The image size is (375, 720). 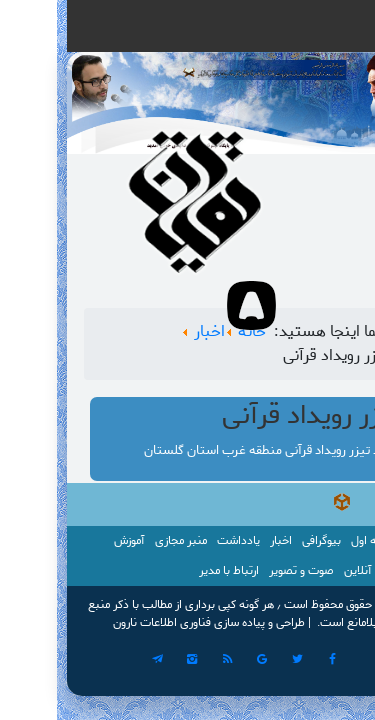 I want to click on unity game engine logo, so click(x=342, y=502).